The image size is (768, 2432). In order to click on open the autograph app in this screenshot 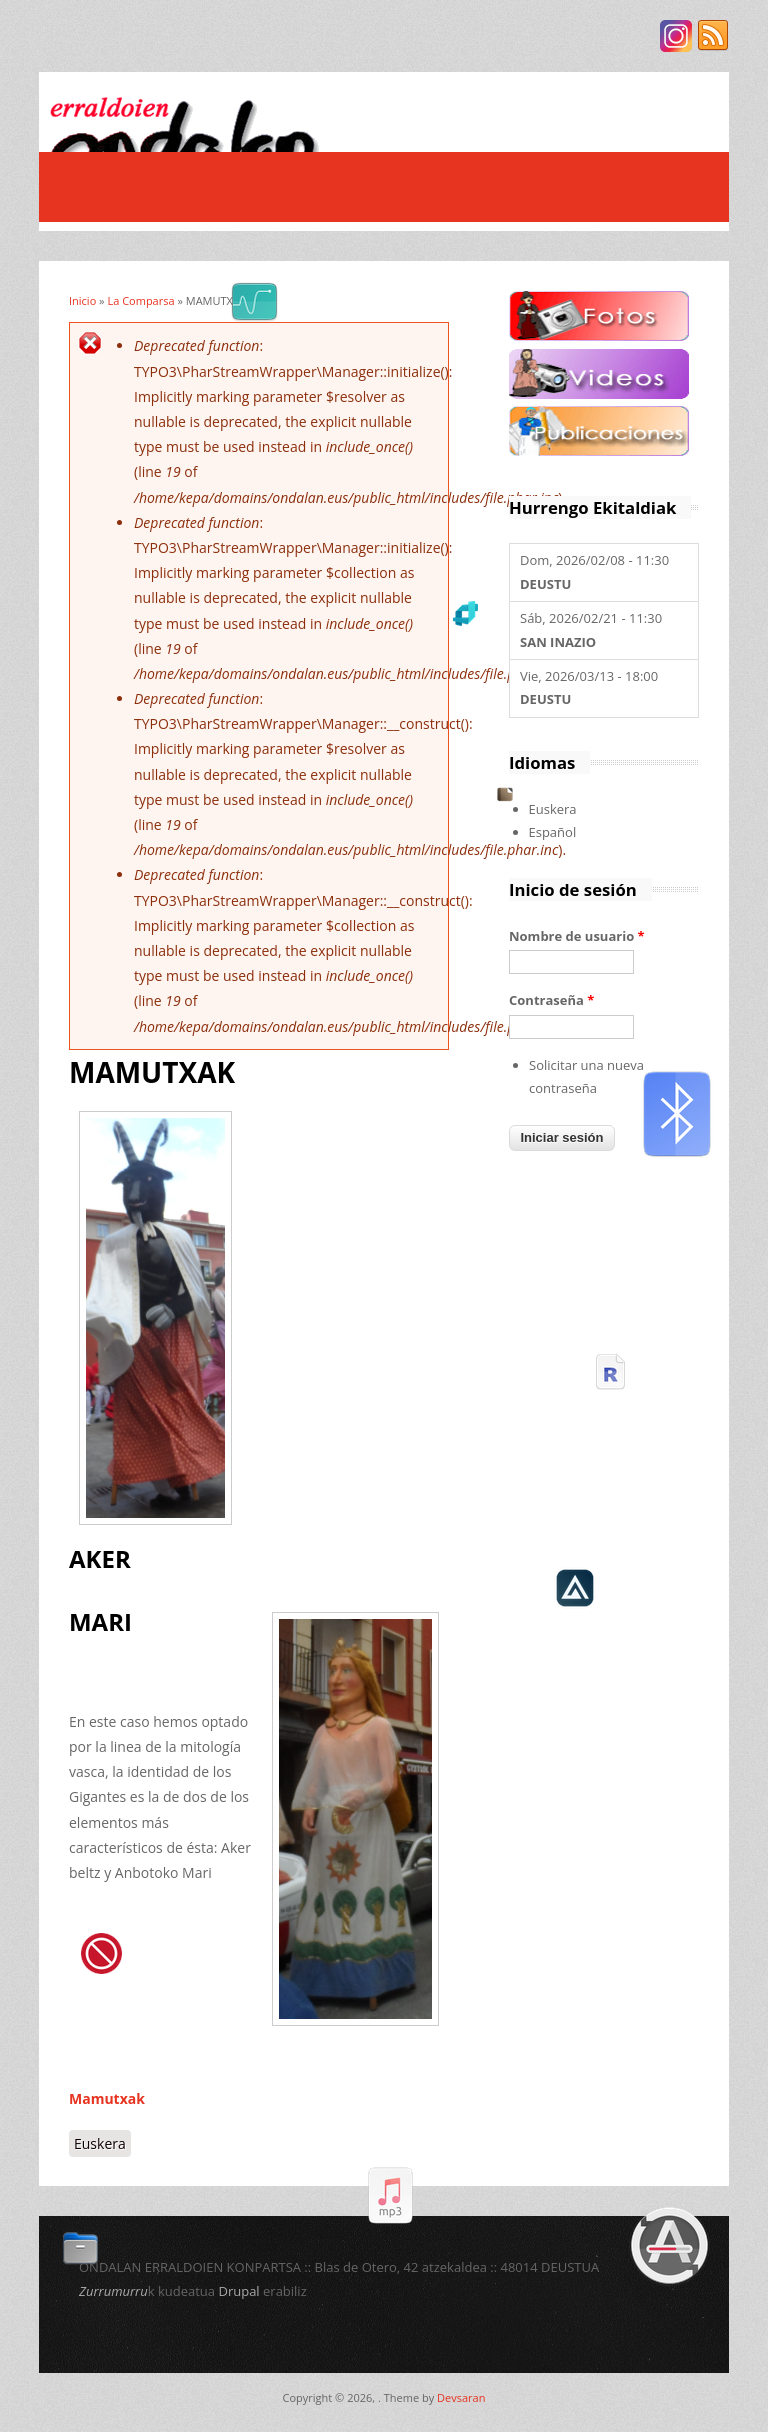, I will do `click(575, 1588)`.